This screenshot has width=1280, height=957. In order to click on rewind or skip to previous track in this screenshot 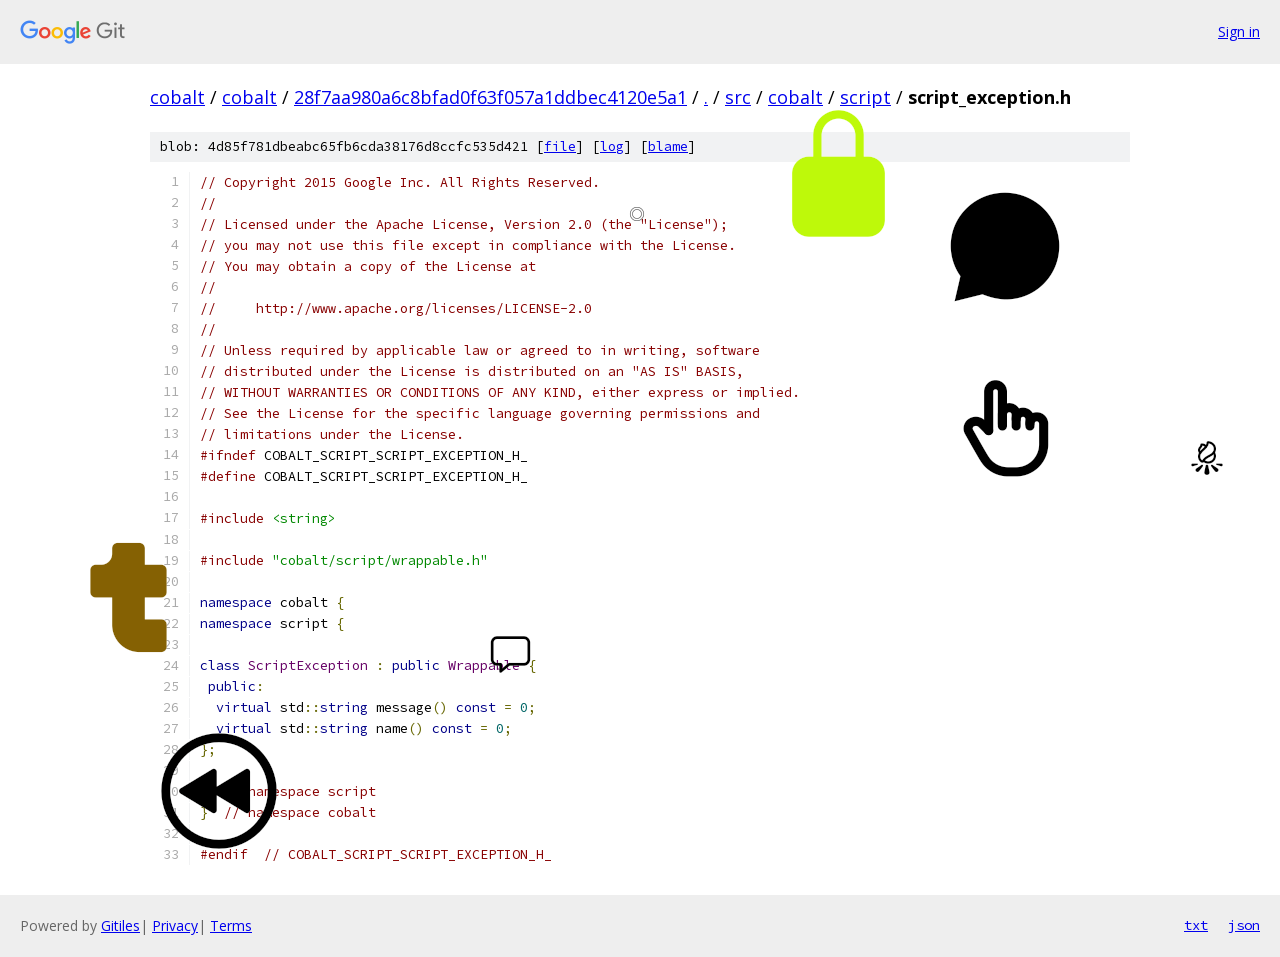, I will do `click(219, 791)`.